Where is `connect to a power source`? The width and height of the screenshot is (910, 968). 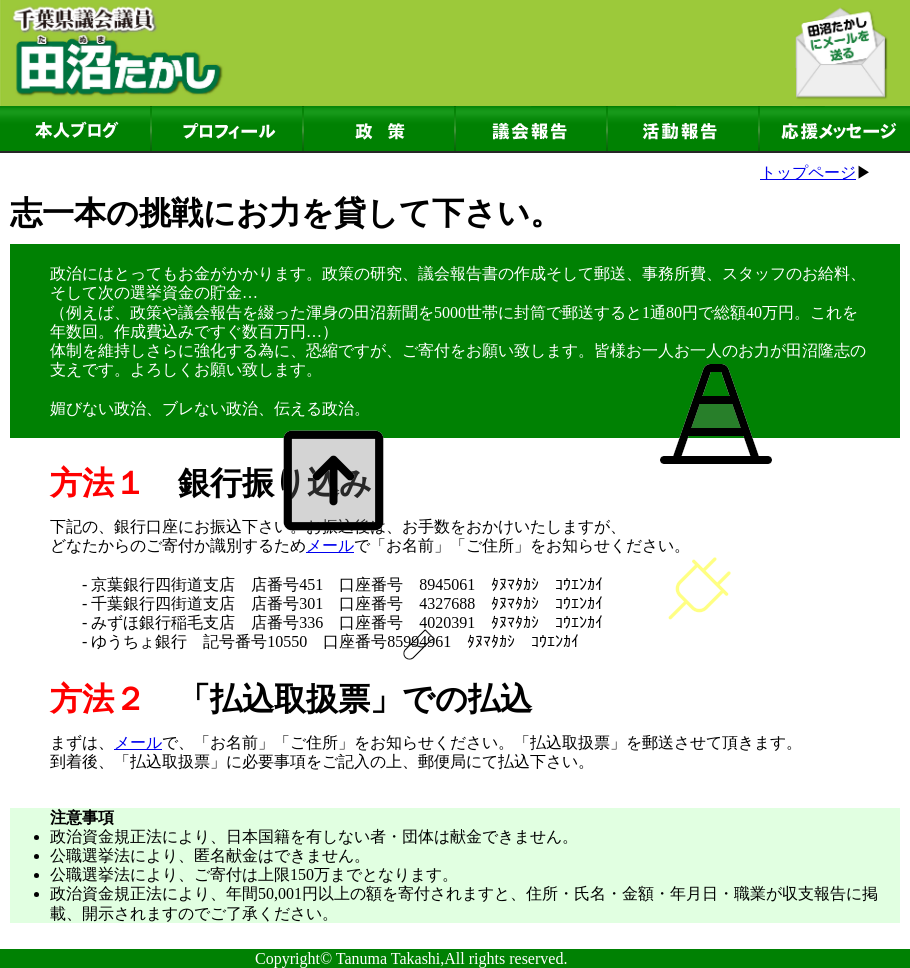
connect to a power source is located at coordinates (698, 589).